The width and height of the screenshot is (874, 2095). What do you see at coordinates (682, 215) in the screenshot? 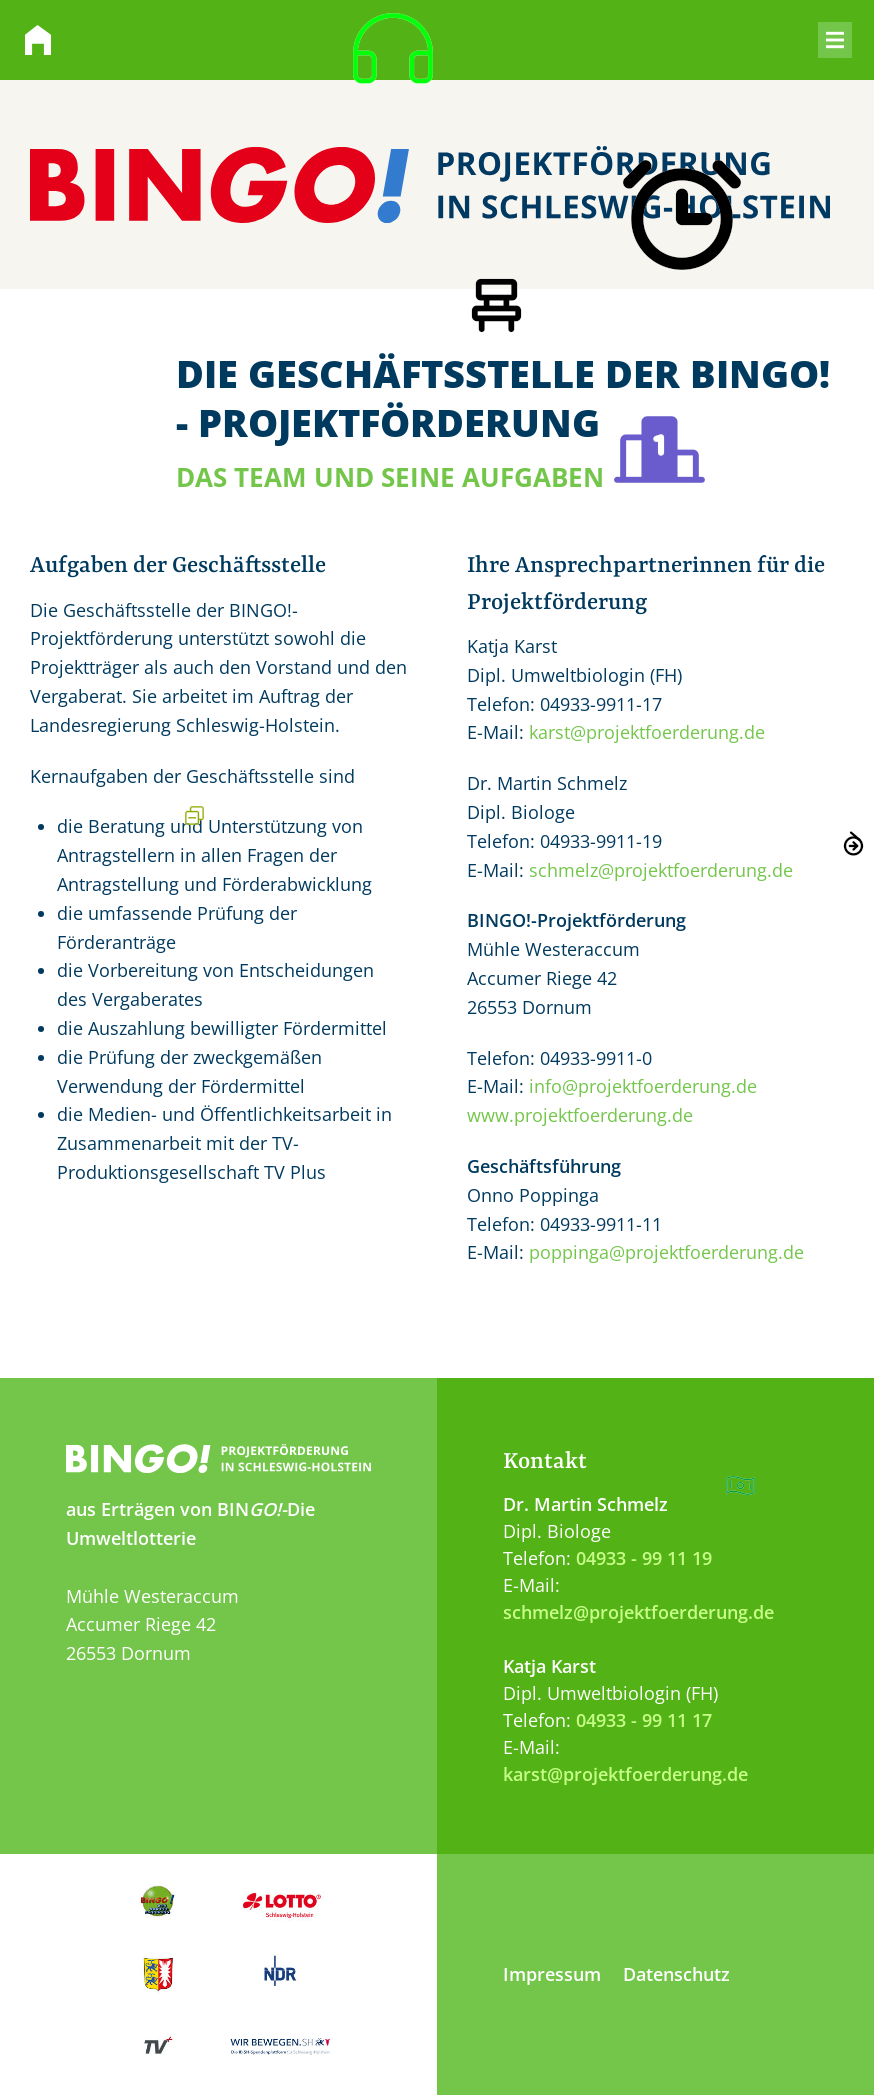
I see `set or manage alarms` at bounding box center [682, 215].